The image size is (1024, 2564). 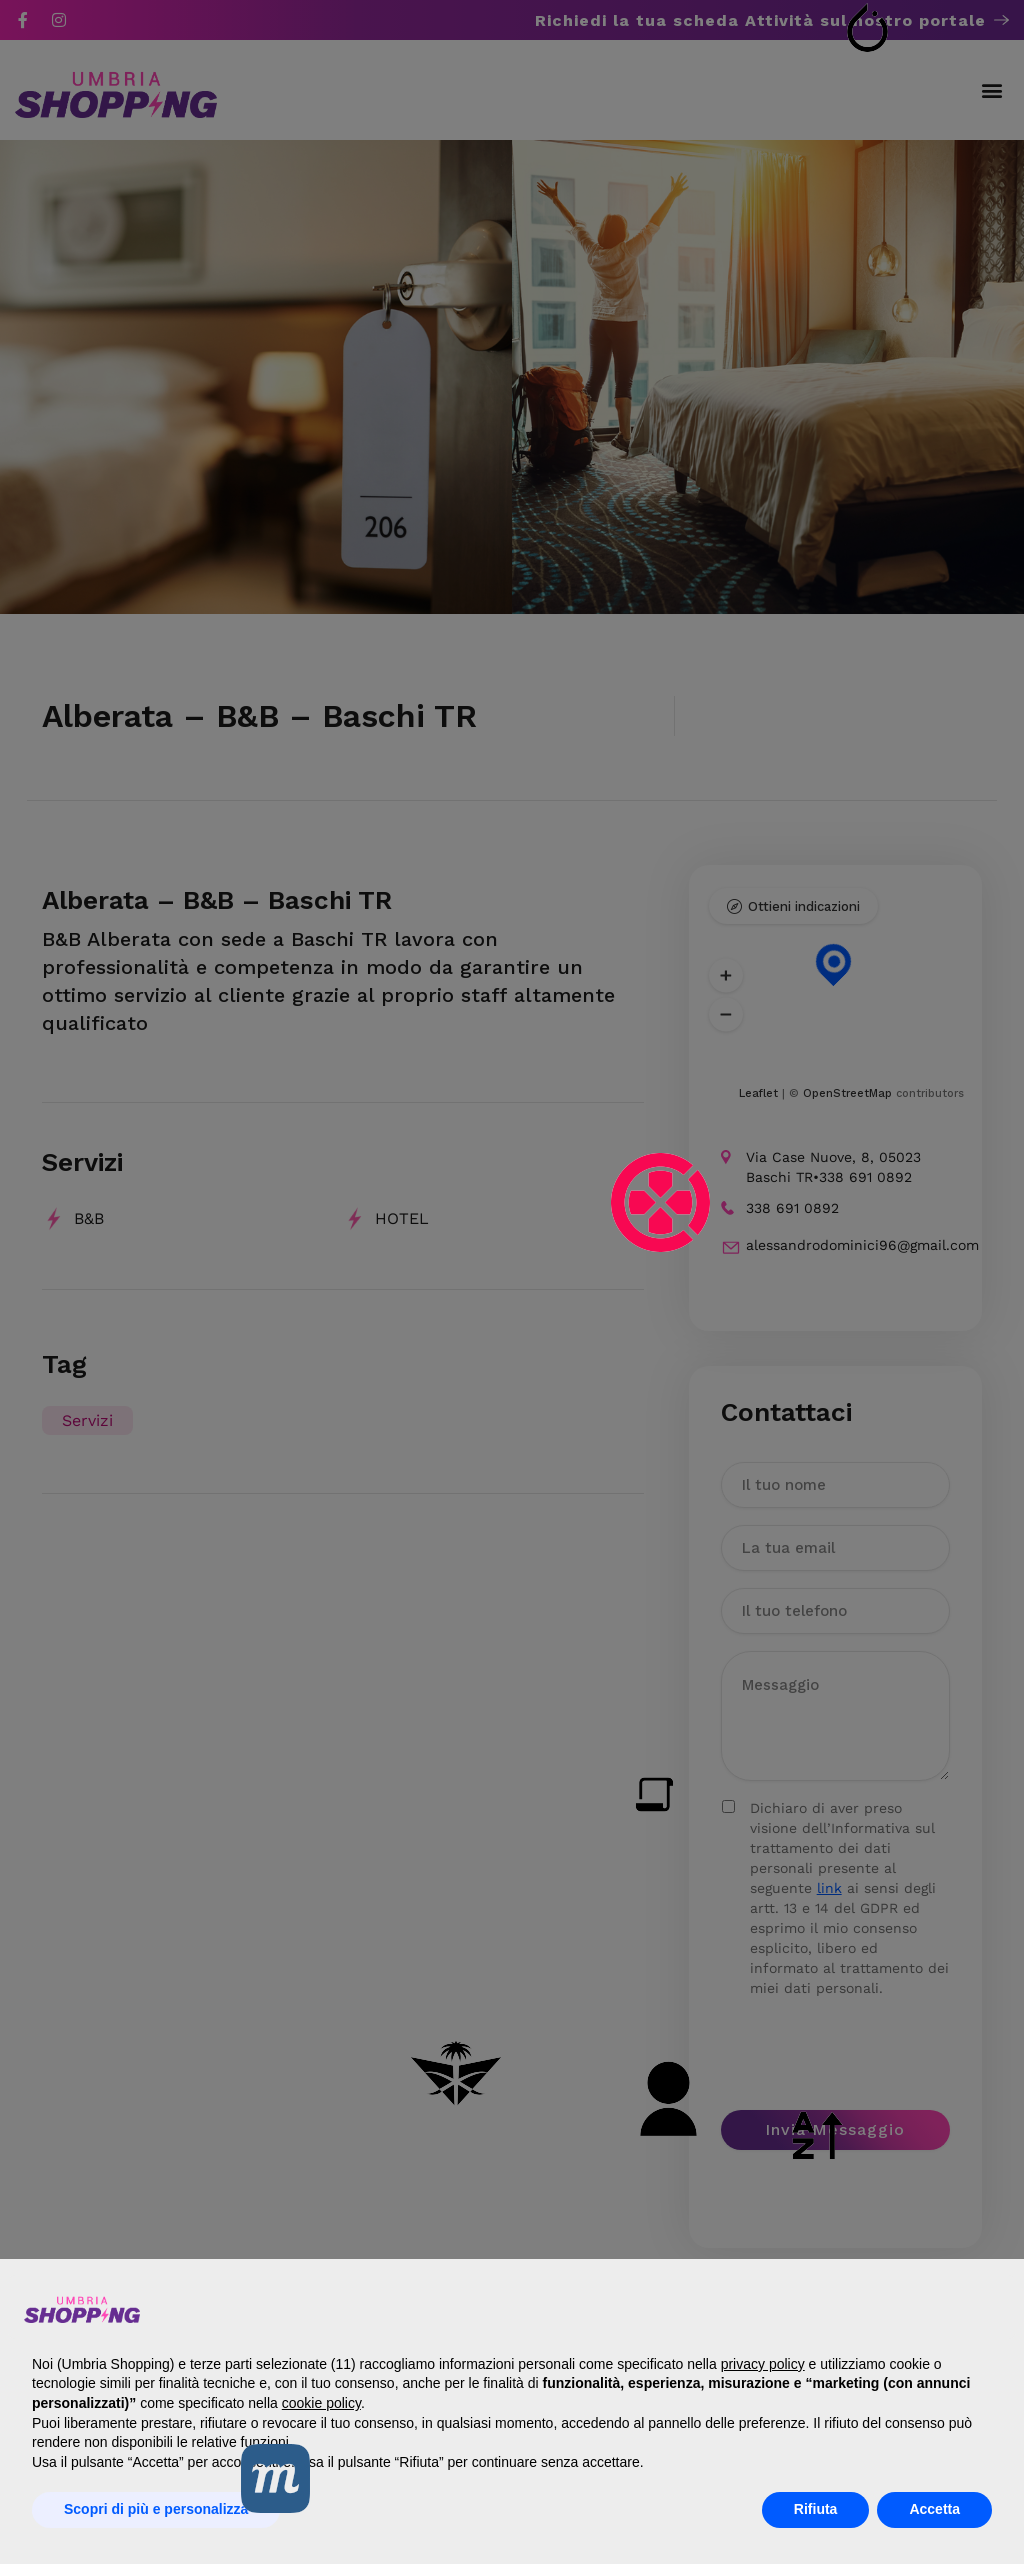 What do you see at coordinates (654, 1794) in the screenshot?
I see `view document or paper file` at bounding box center [654, 1794].